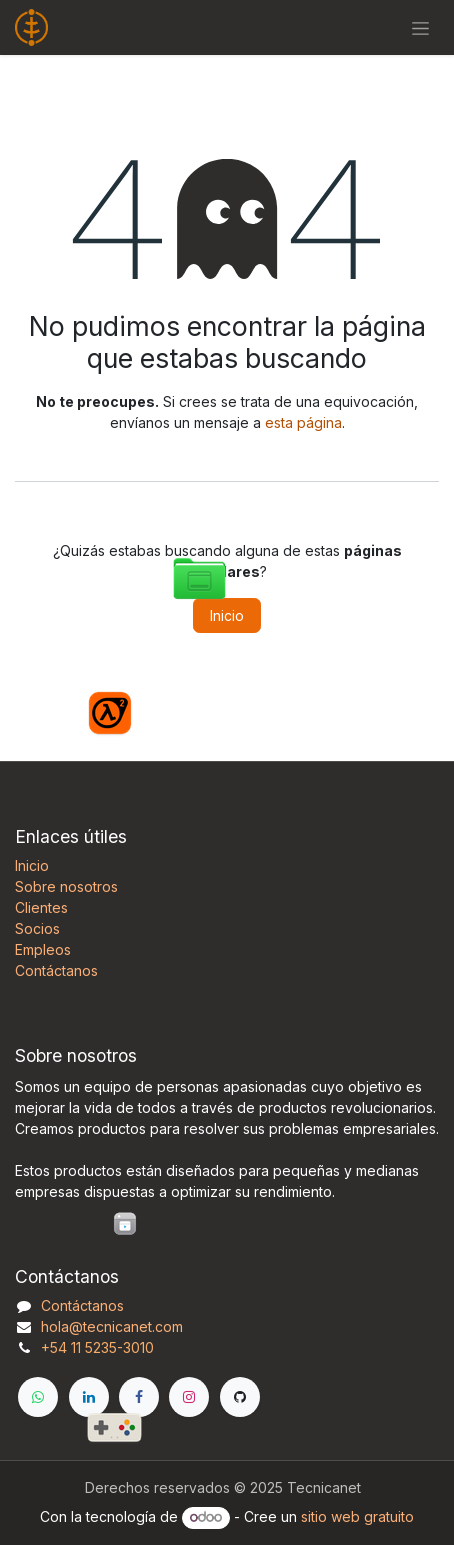 This screenshot has height=1545, width=454. Describe the element at coordinates (125, 1224) in the screenshot. I see `open video or media playback preferences` at that location.